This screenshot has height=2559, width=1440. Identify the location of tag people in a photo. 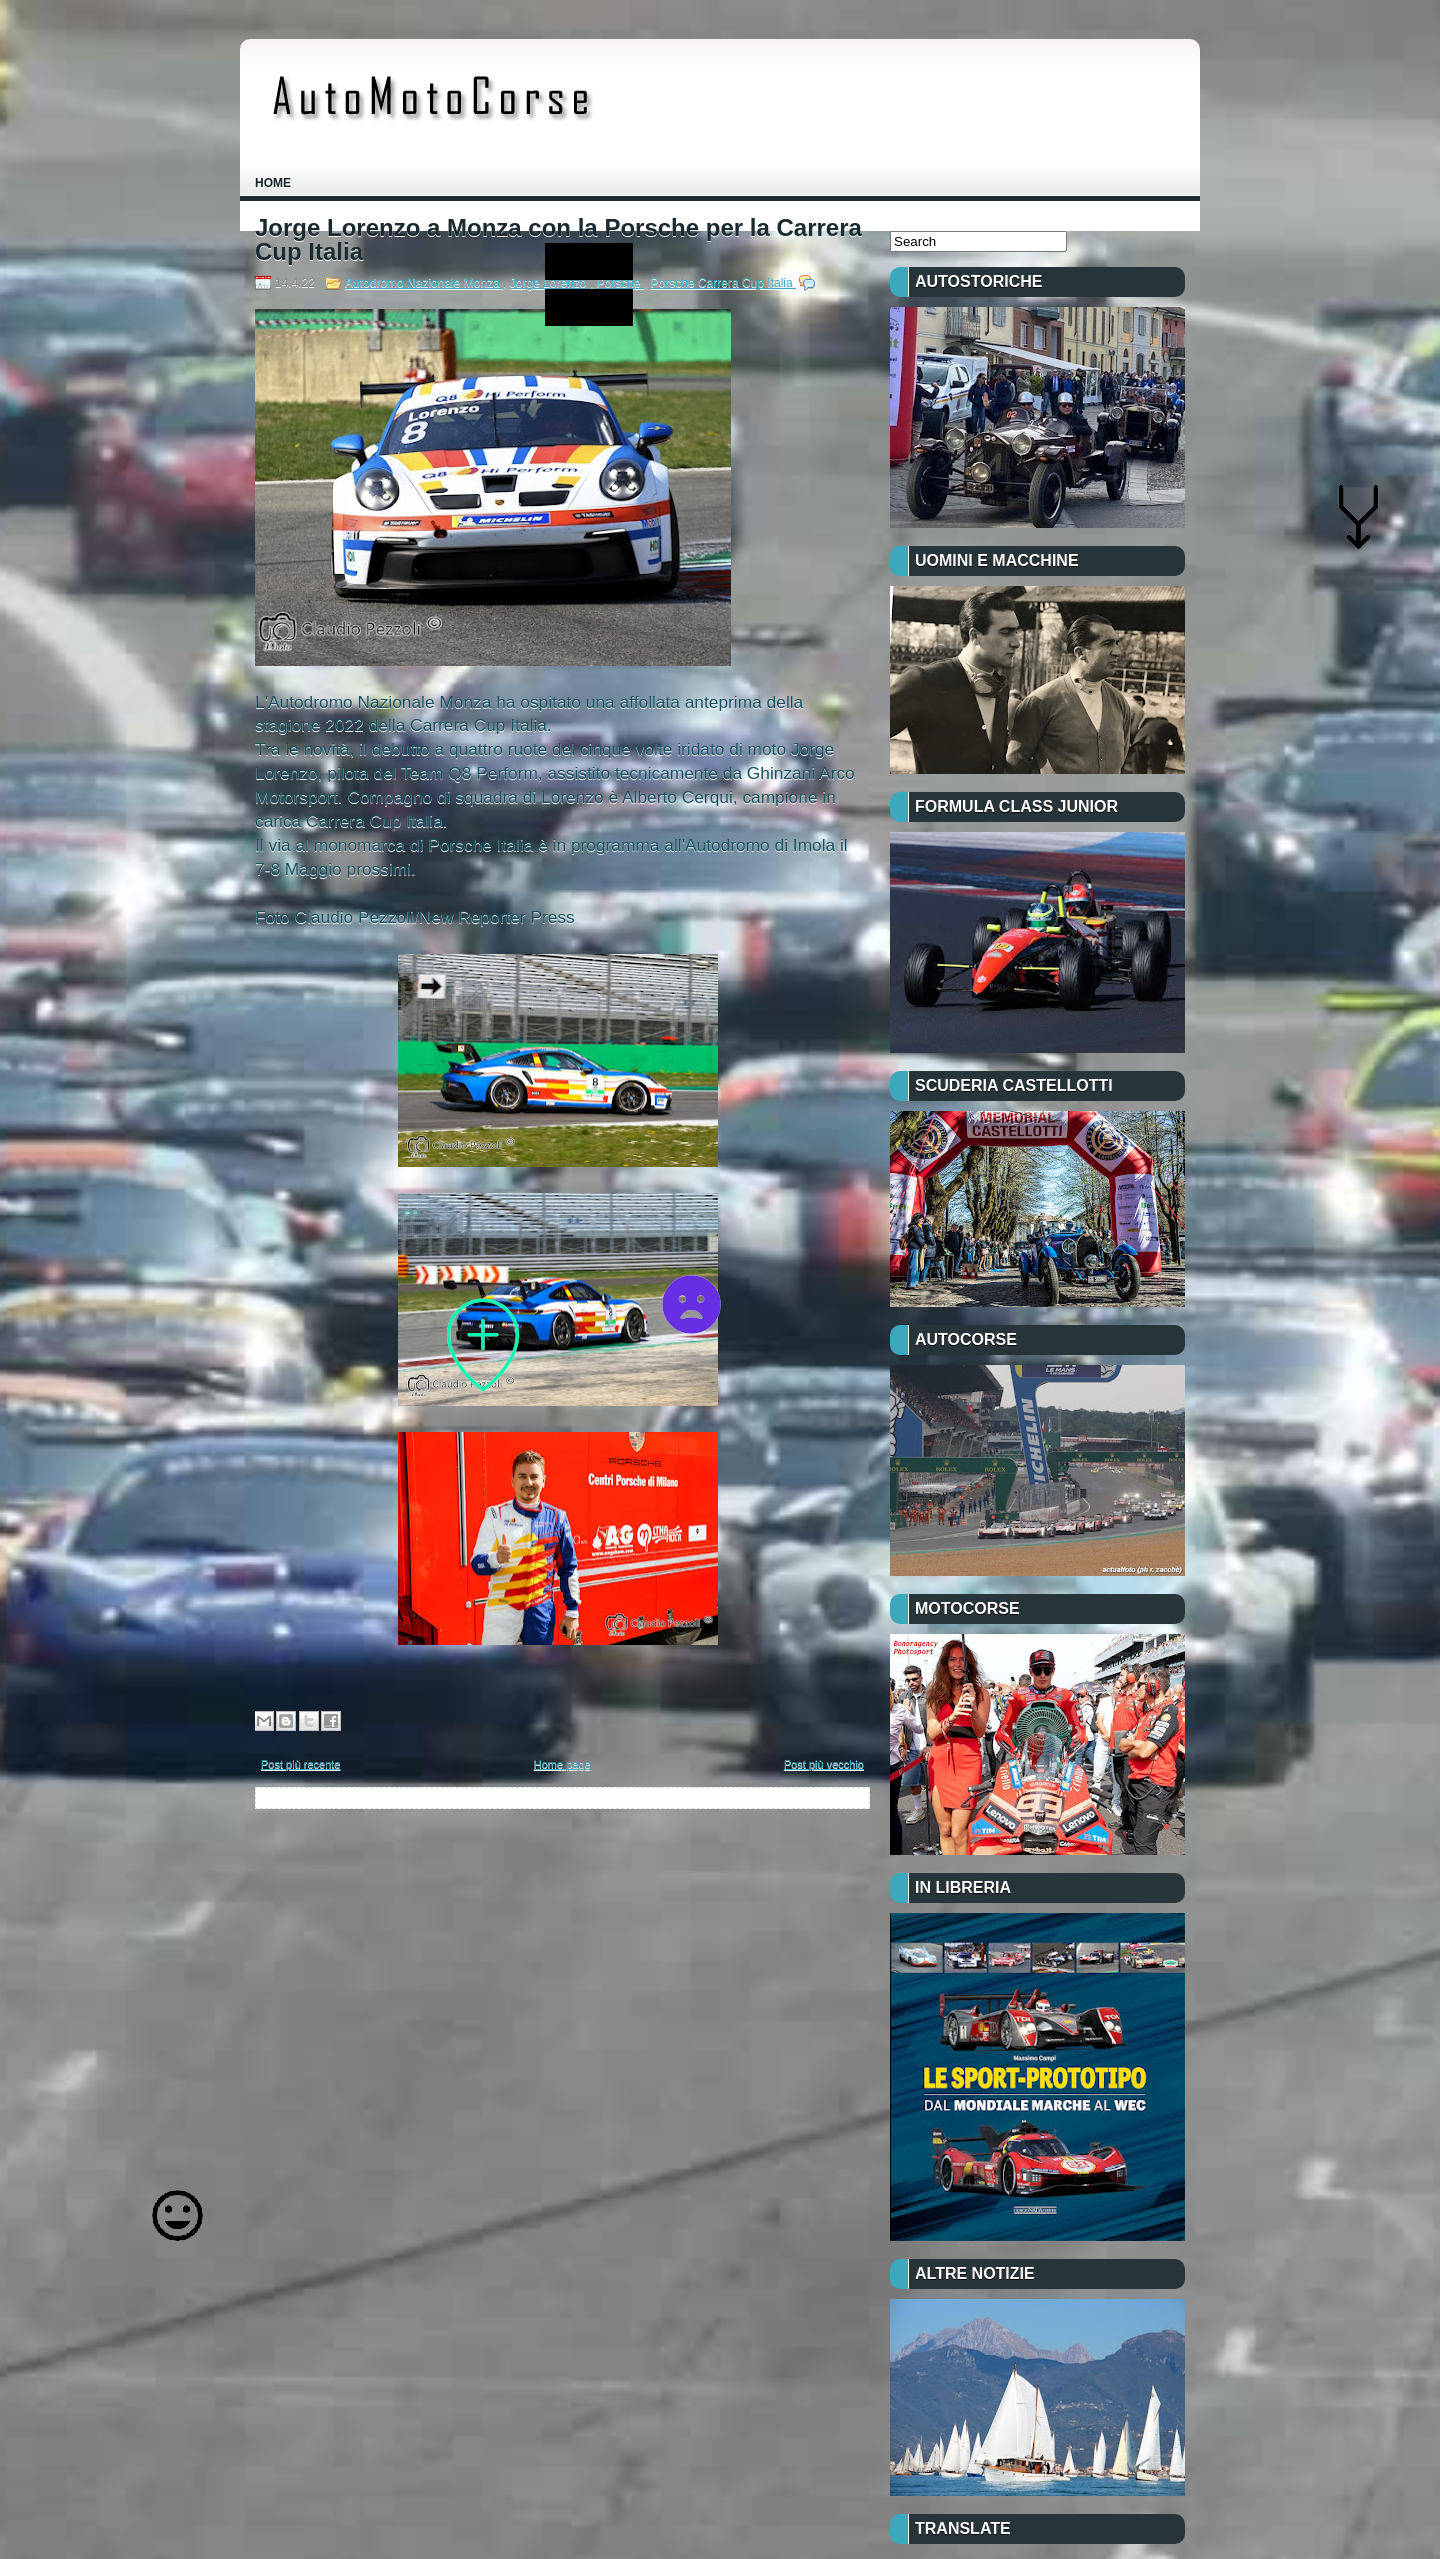
(177, 2215).